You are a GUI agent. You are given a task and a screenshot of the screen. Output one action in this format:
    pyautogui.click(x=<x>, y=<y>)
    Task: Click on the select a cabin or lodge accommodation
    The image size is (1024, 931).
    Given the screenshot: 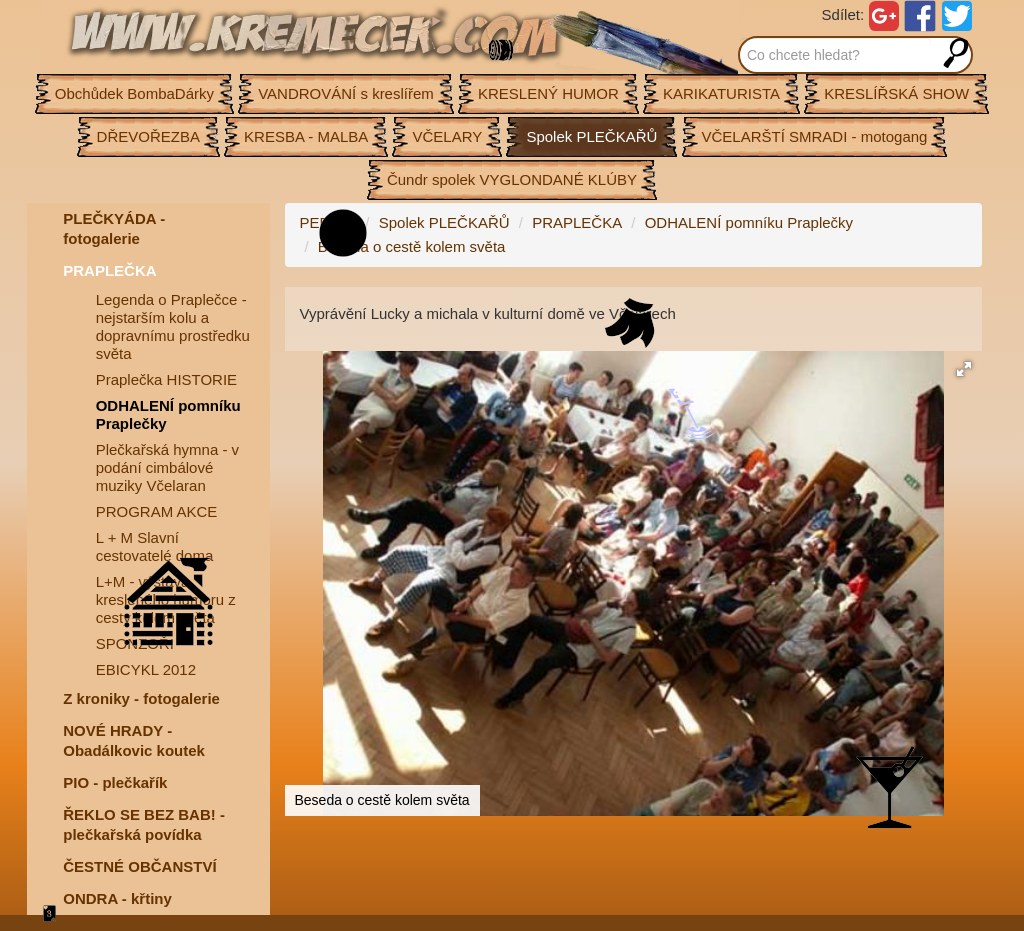 What is the action you would take?
    pyautogui.click(x=168, y=602)
    